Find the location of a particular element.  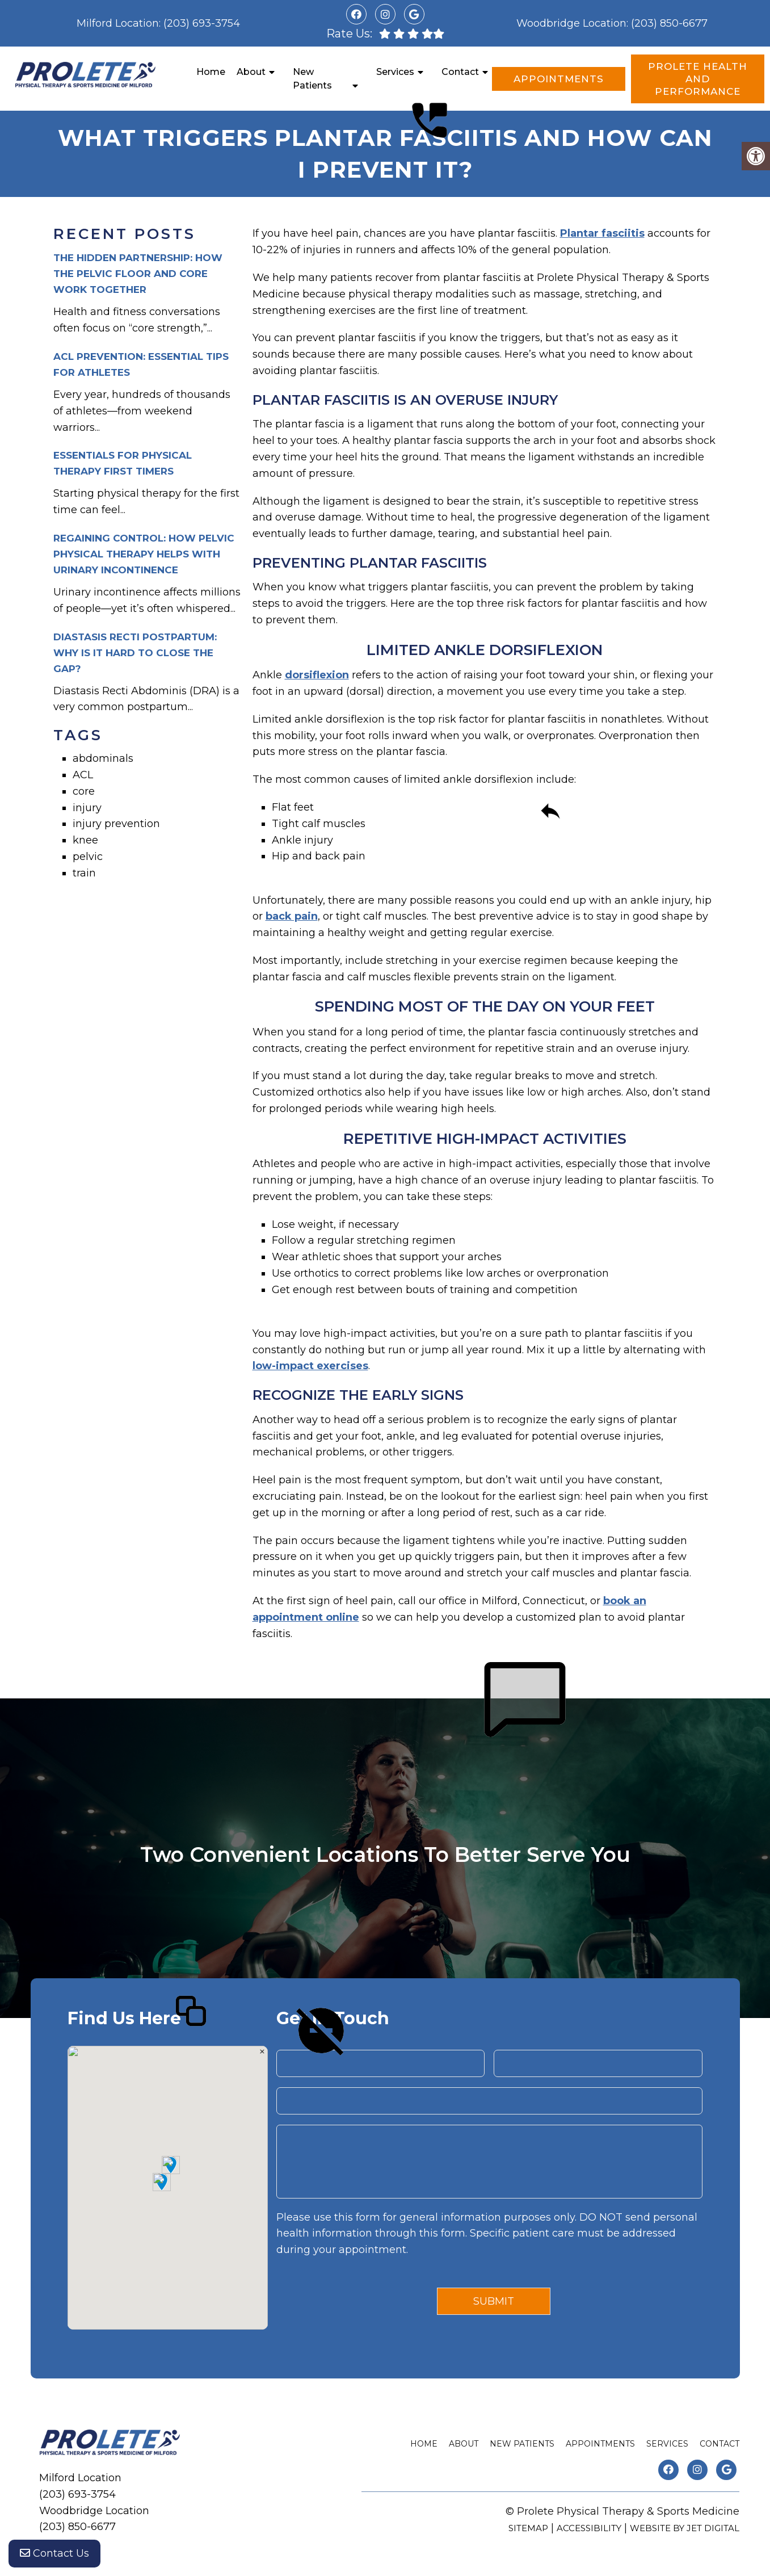

access voicemail or phone messages is located at coordinates (430, 120).